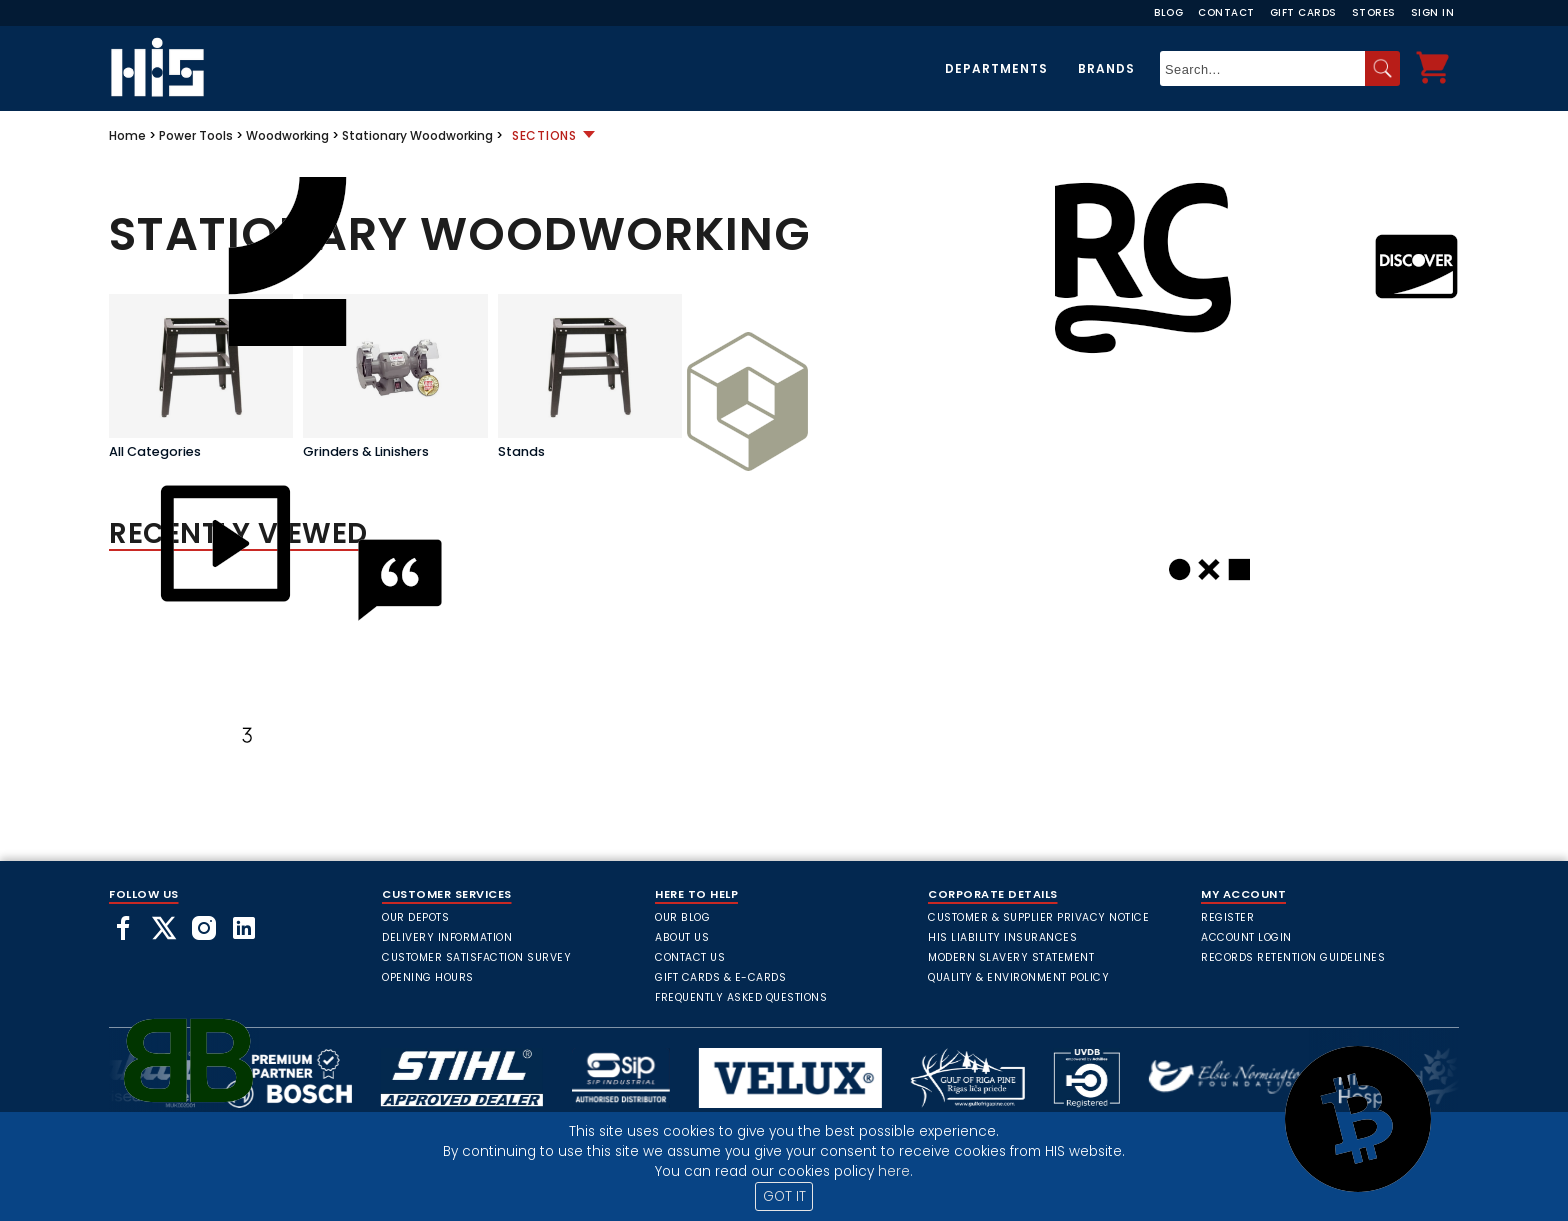 Image resolution: width=1568 pixels, height=1221 pixels. What do you see at coordinates (225, 543) in the screenshot?
I see `play a video or movie` at bounding box center [225, 543].